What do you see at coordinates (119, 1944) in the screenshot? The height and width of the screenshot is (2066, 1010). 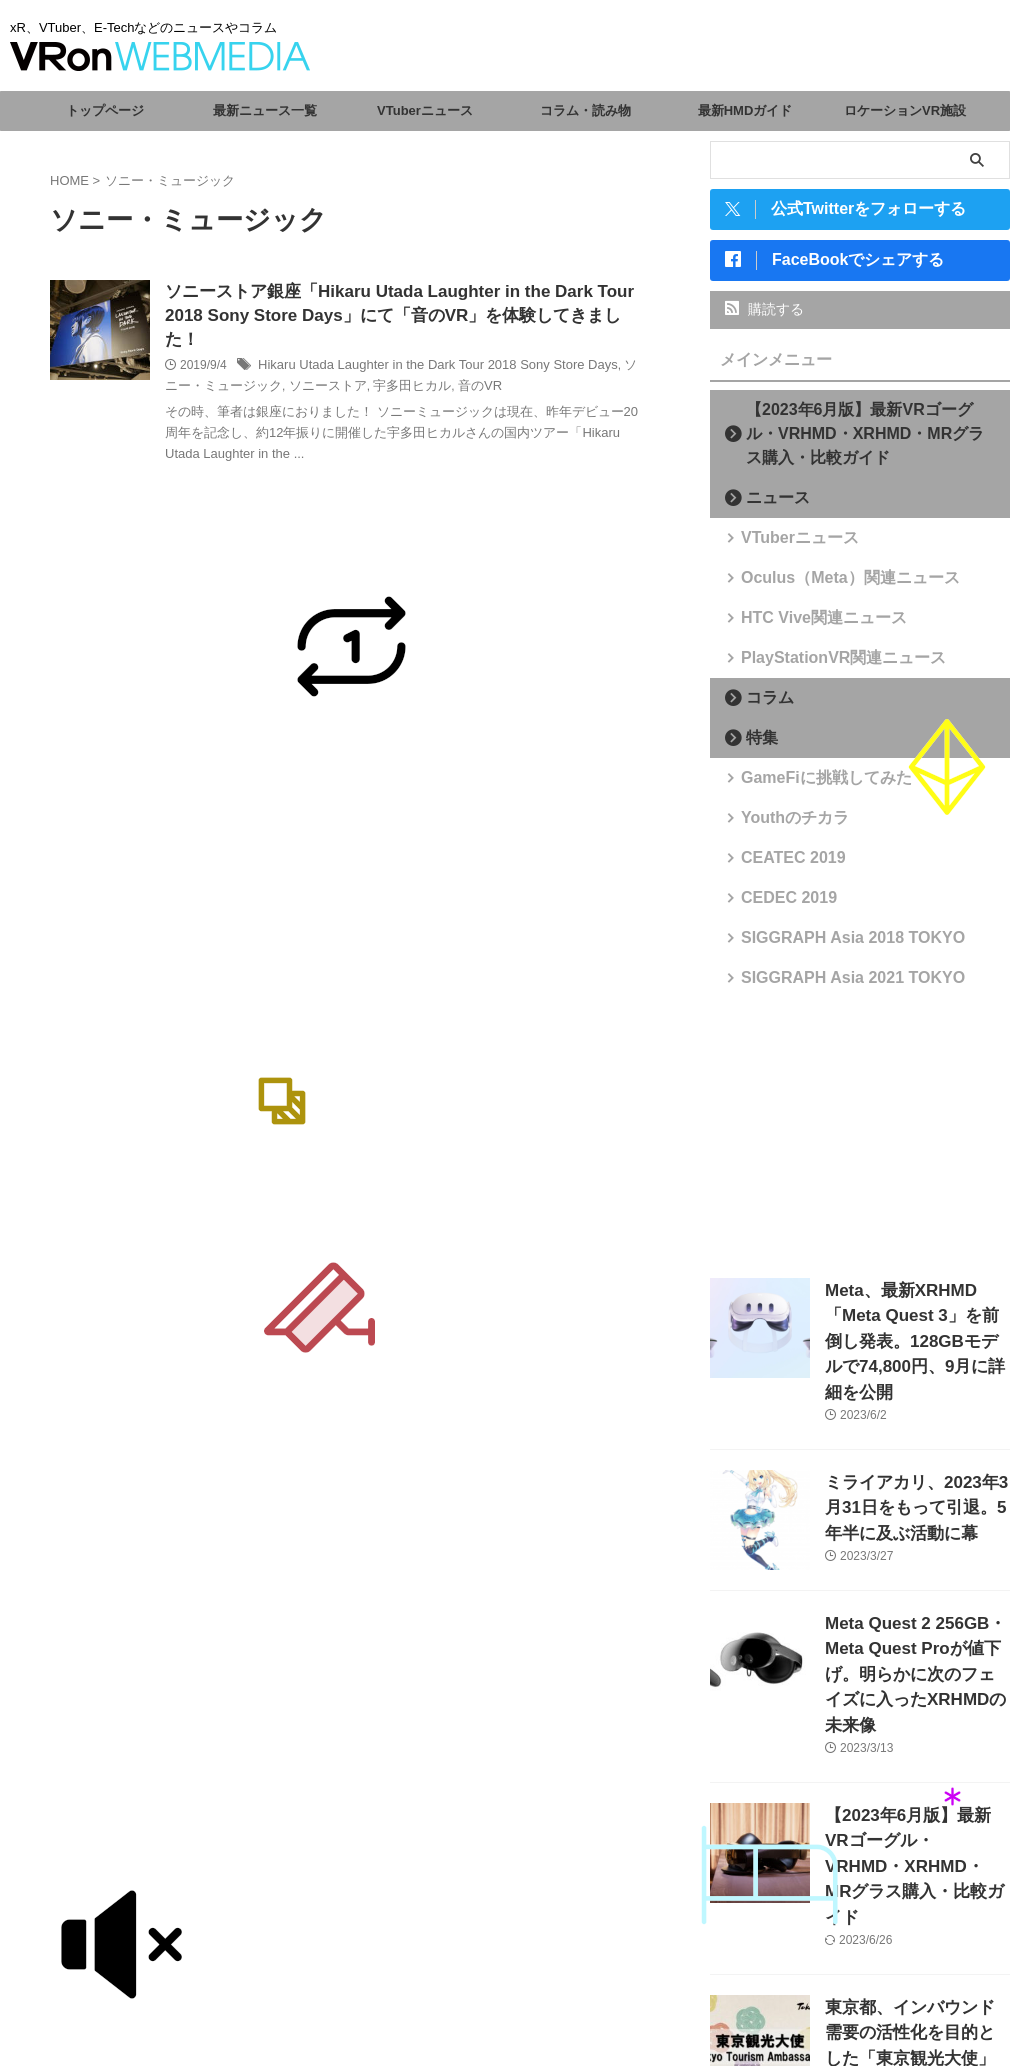 I see `mute audio` at bounding box center [119, 1944].